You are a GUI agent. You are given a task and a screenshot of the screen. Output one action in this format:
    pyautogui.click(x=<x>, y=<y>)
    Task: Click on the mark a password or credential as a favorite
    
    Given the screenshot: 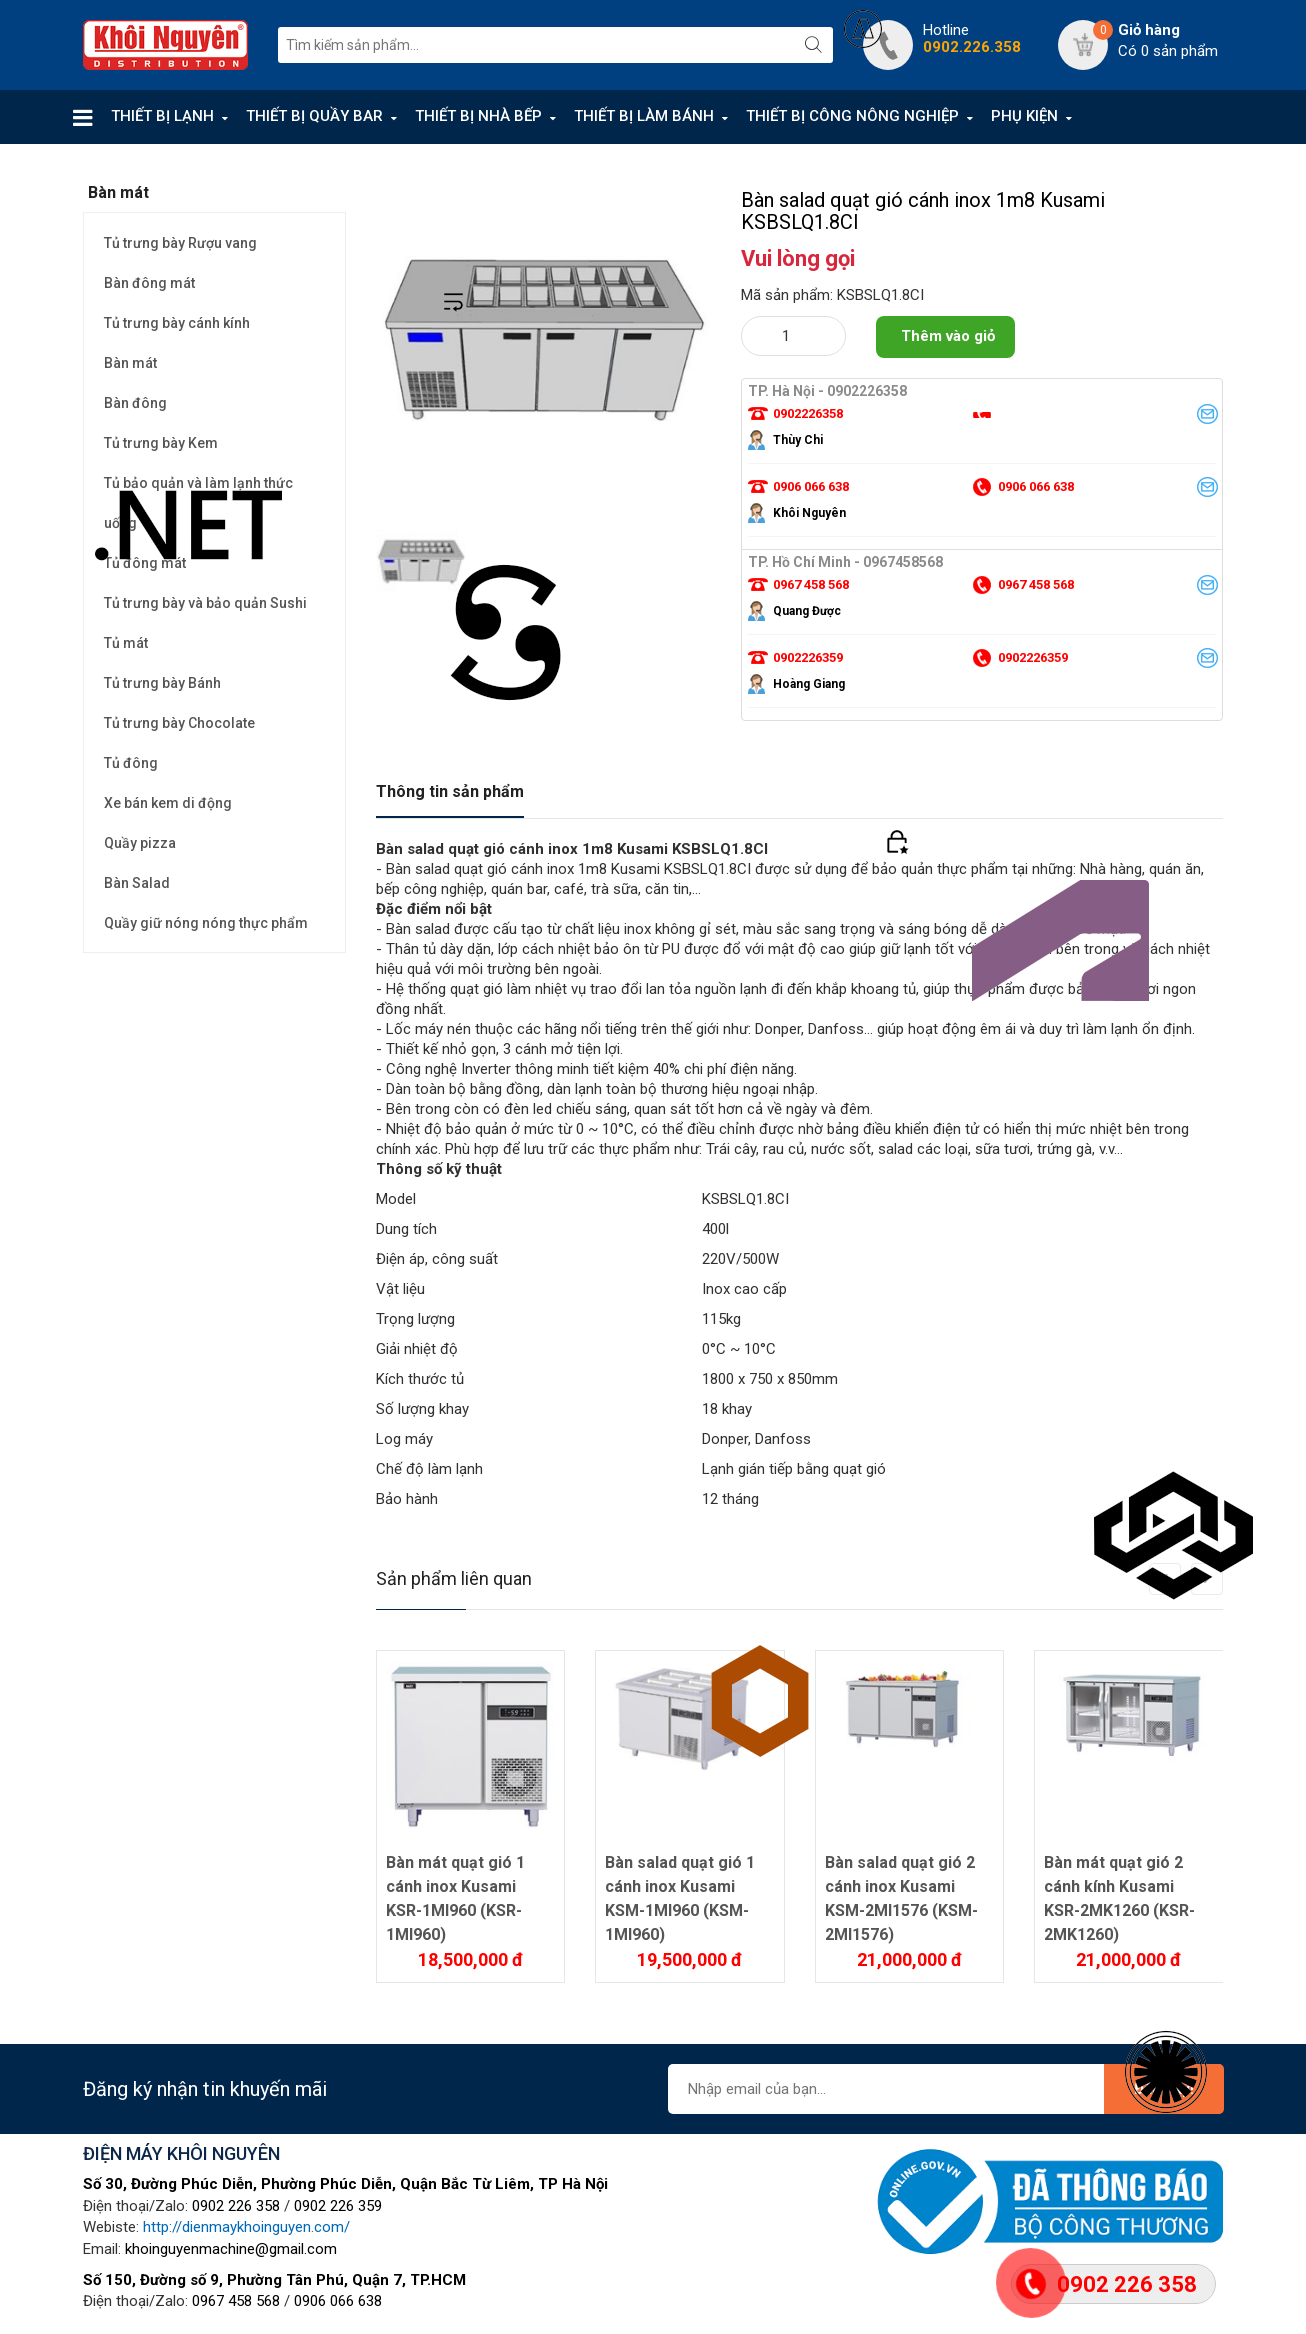 What is the action you would take?
    pyautogui.click(x=897, y=842)
    